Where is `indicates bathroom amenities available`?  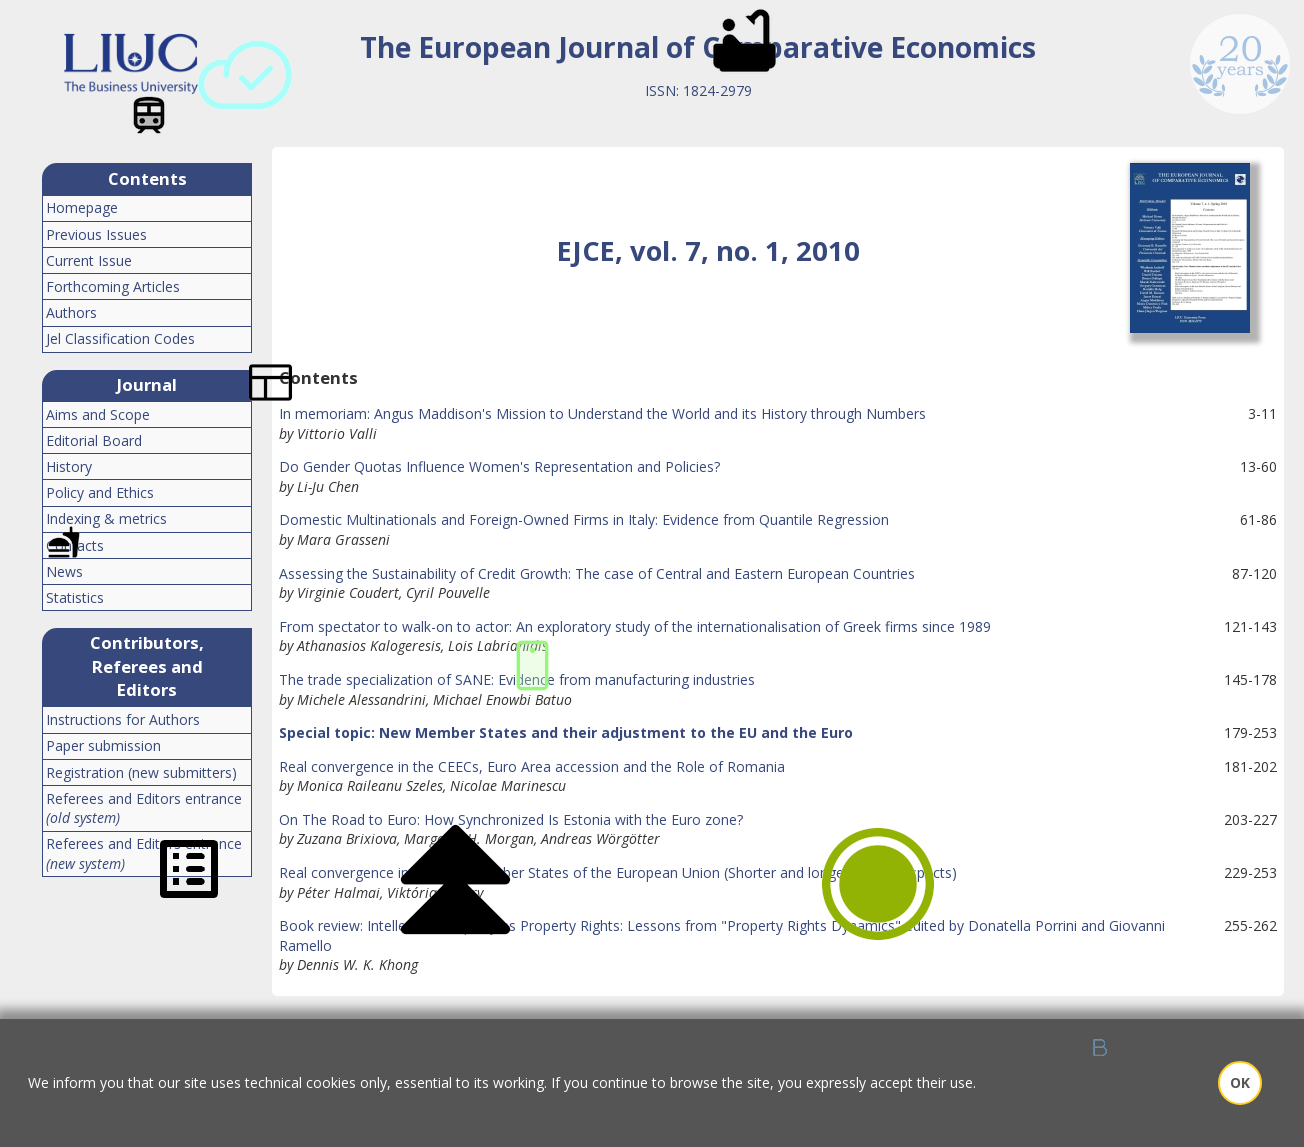
indicates bathroom amenities available is located at coordinates (744, 40).